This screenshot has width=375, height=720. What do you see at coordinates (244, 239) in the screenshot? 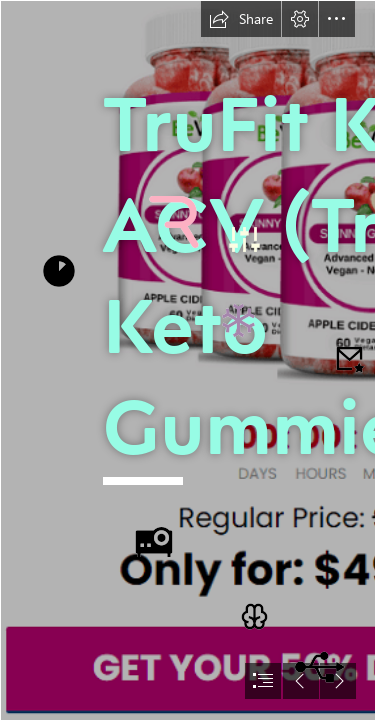
I see `access audio equalizer settings` at bounding box center [244, 239].